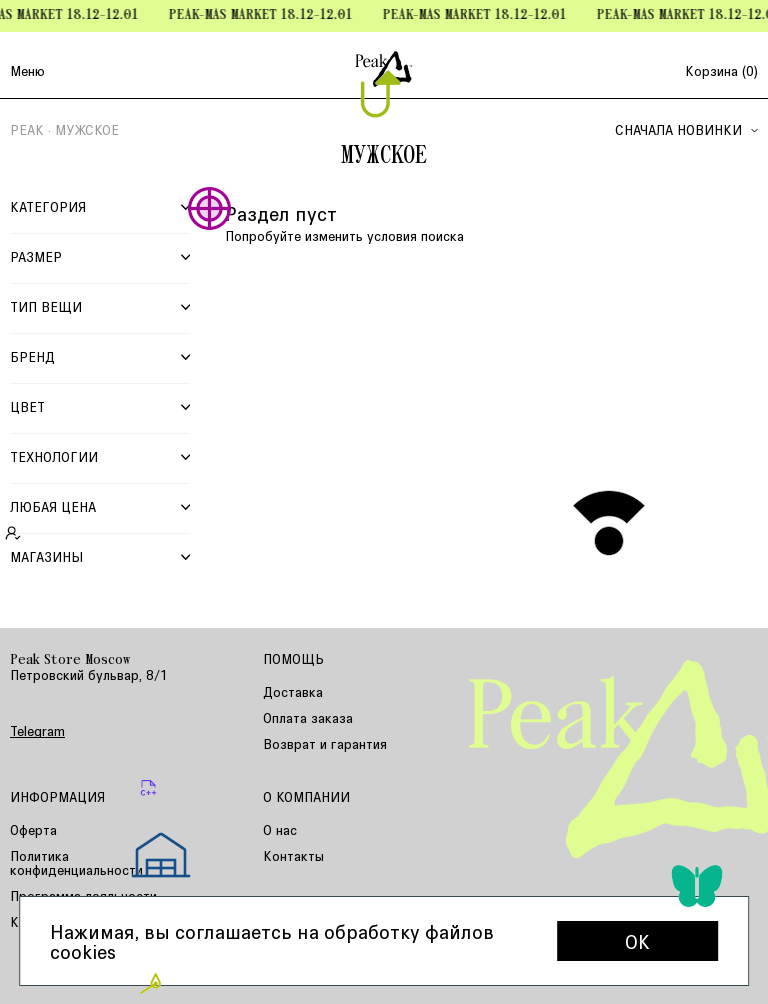 Image resolution: width=768 pixels, height=1004 pixels. Describe the element at coordinates (150, 983) in the screenshot. I see `ignite or start a fire feature` at that location.